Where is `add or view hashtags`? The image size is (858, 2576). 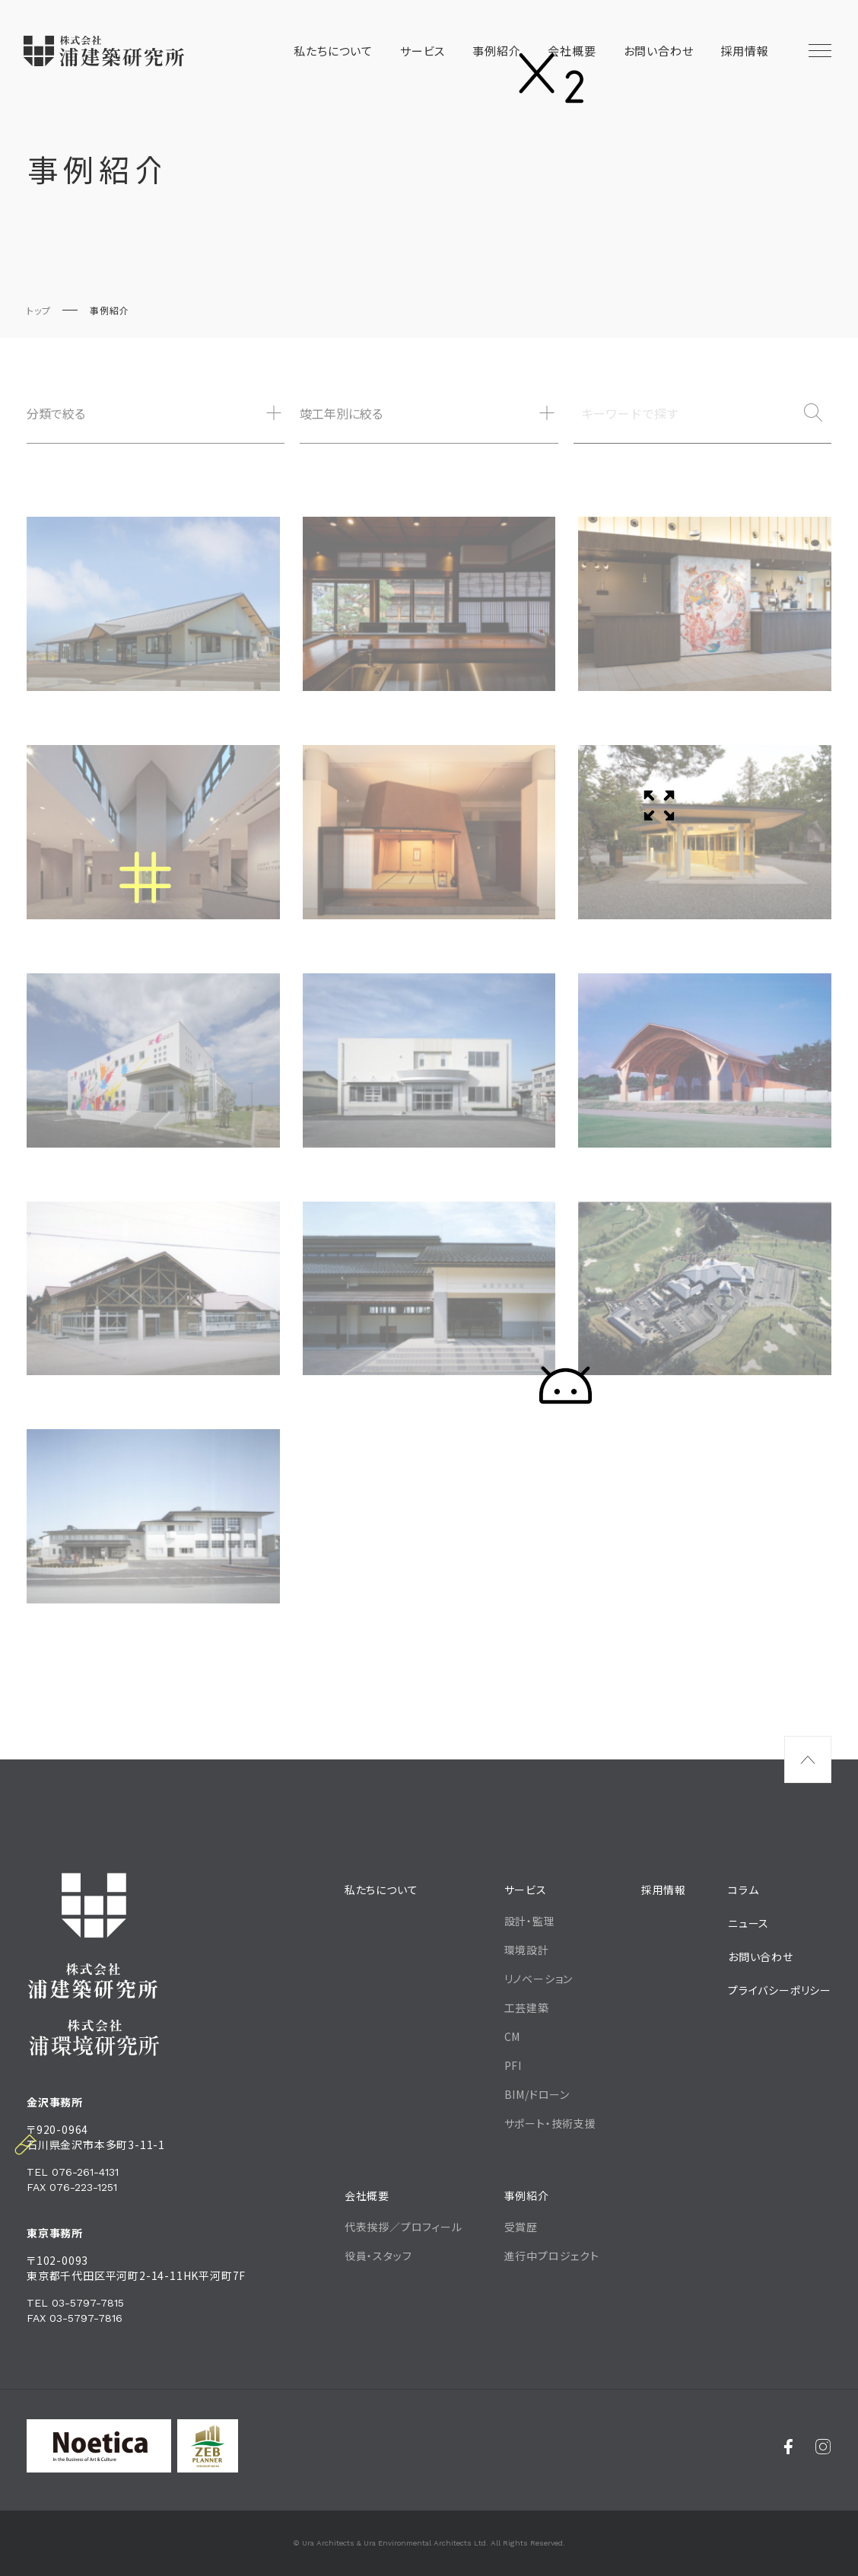
add or view hashtags is located at coordinates (145, 877).